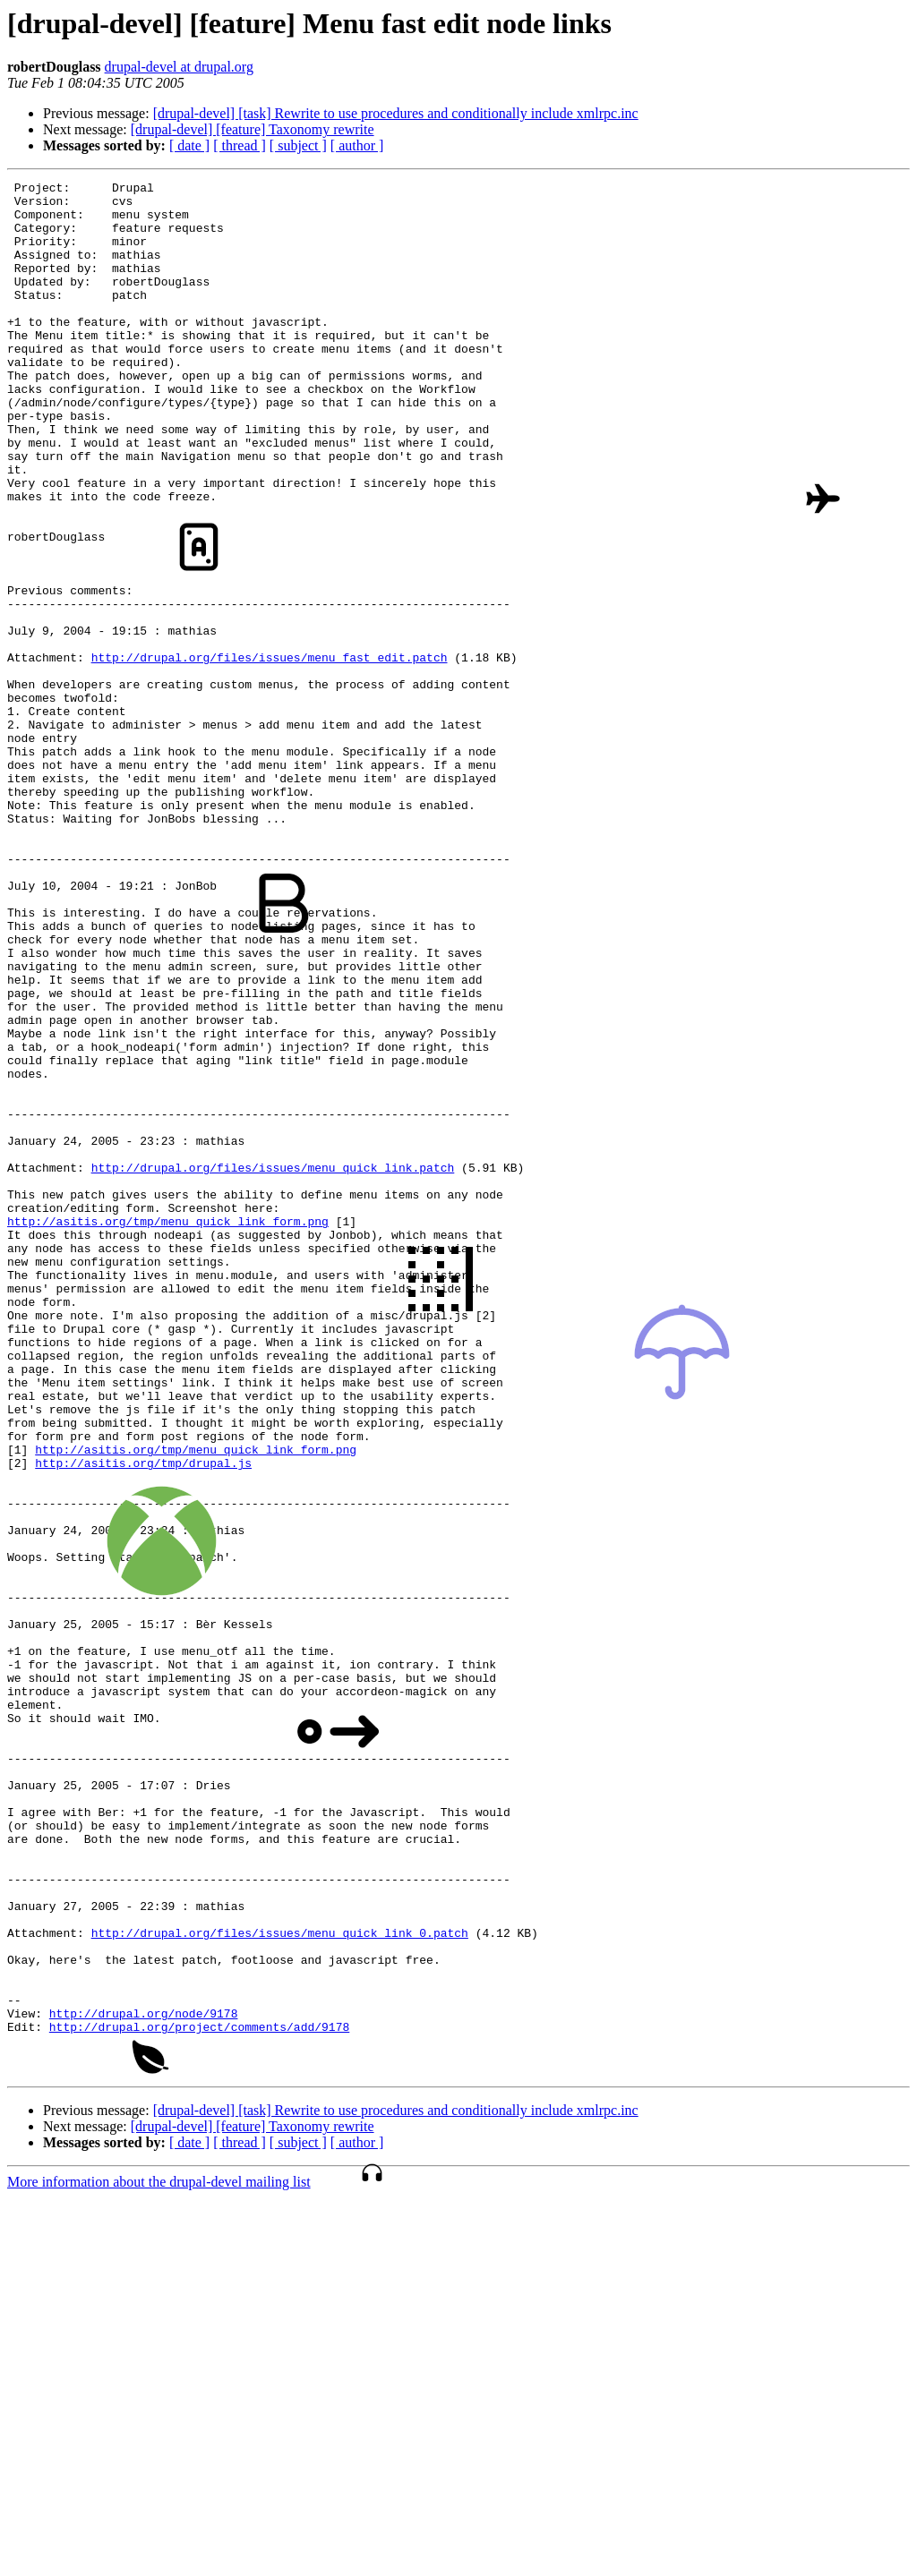  What do you see at coordinates (823, 499) in the screenshot?
I see `enable airplane mode` at bounding box center [823, 499].